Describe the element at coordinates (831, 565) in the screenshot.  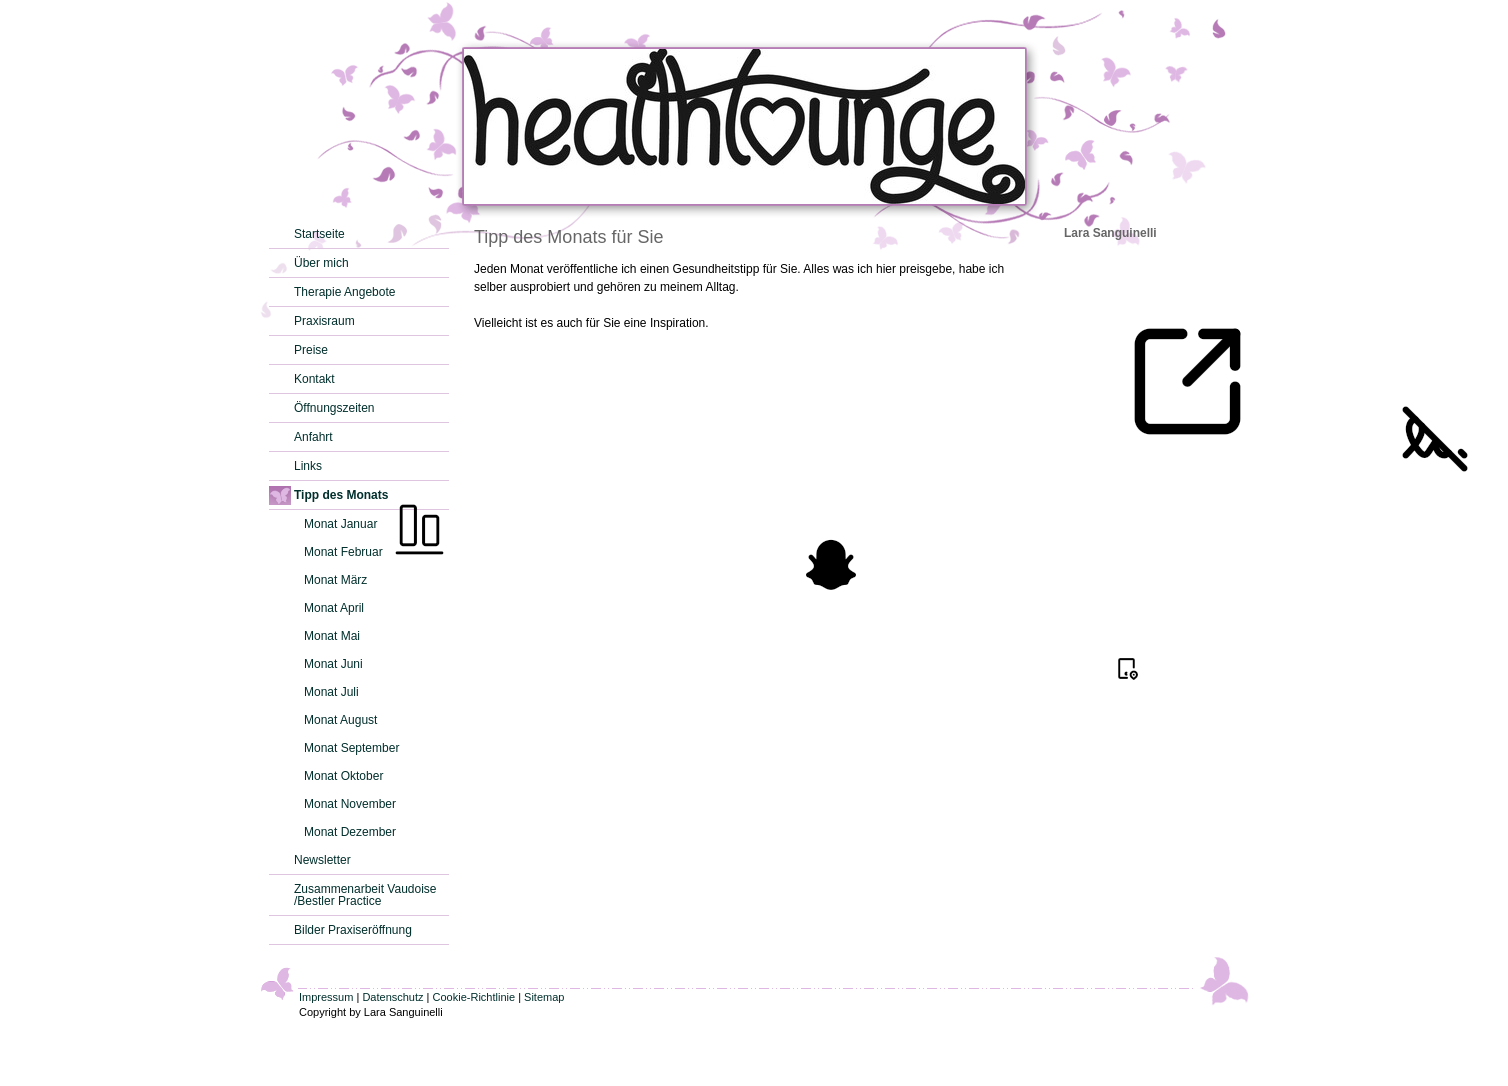
I see `open snapchat` at that location.